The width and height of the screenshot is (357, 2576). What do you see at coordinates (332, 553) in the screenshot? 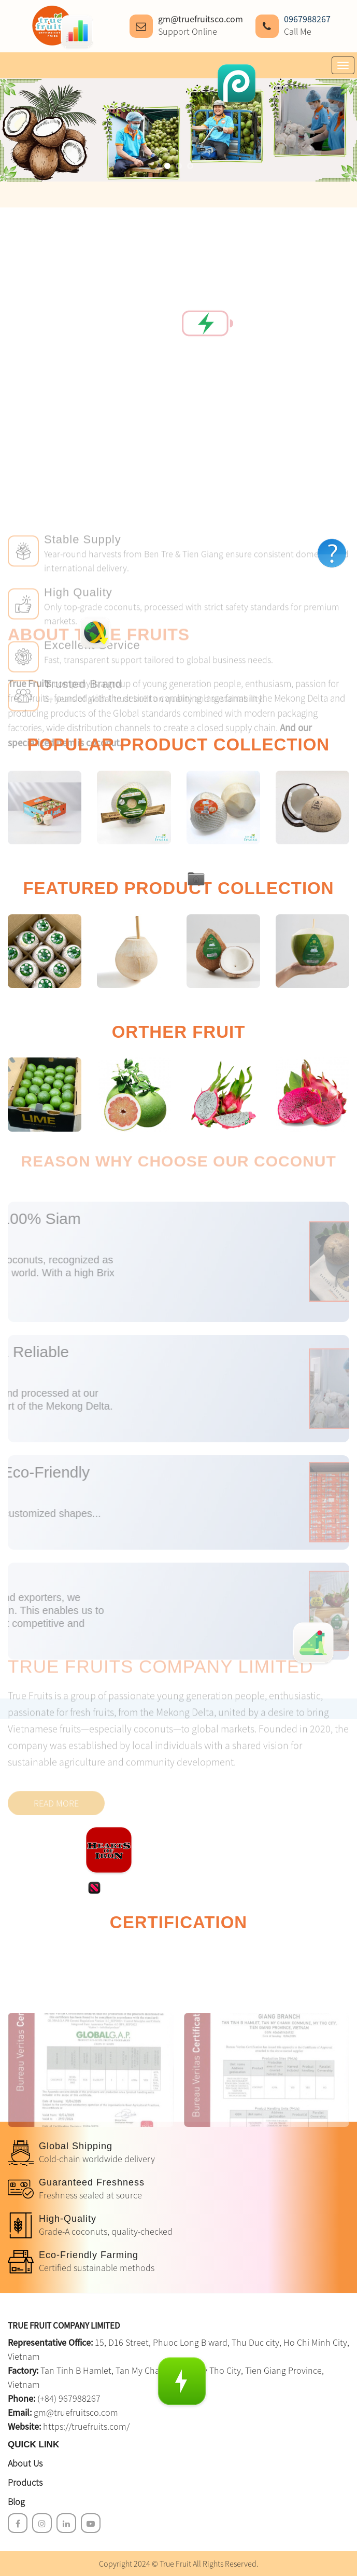
I see `open the help center or documentation` at bounding box center [332, 553].